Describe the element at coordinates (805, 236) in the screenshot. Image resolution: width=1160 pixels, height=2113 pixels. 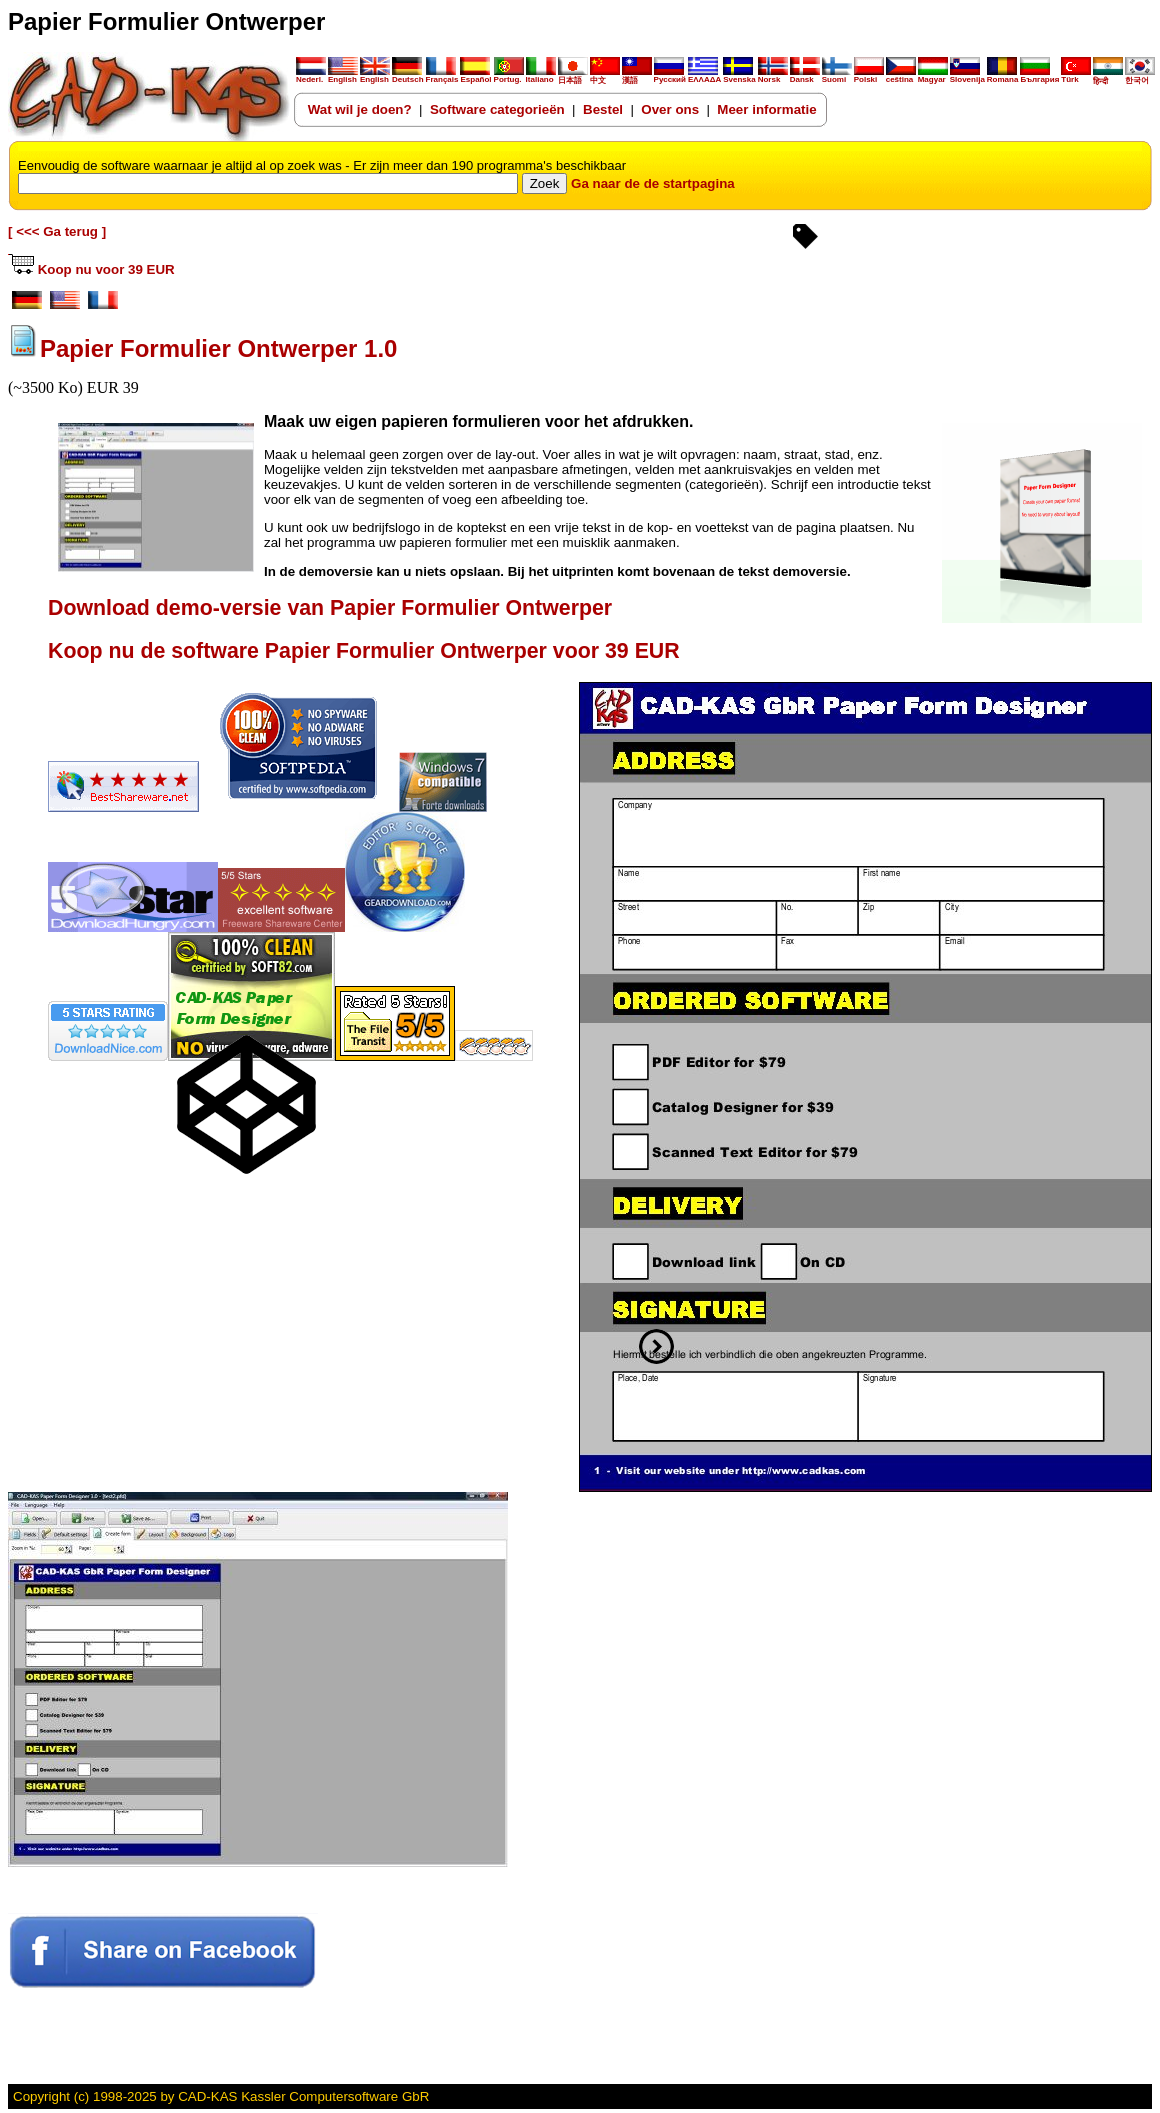
I see `add a tag or label to an item` at that location.